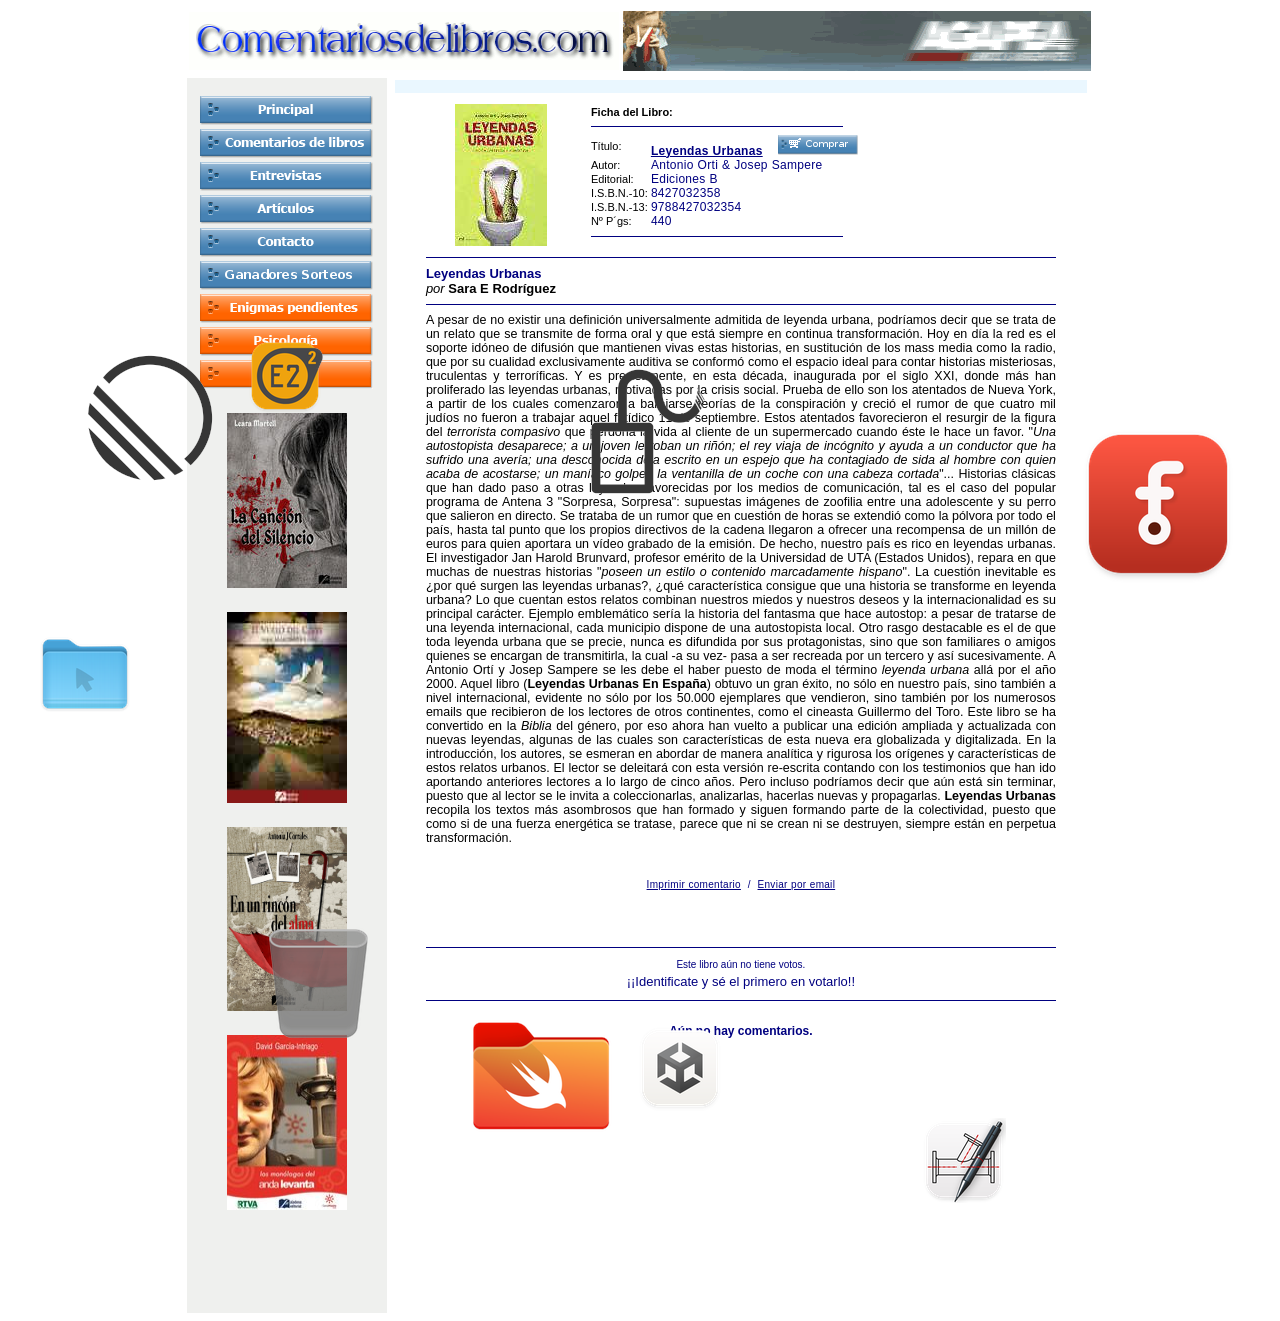  I want to click on open unity hub application, so click(680, 1068).